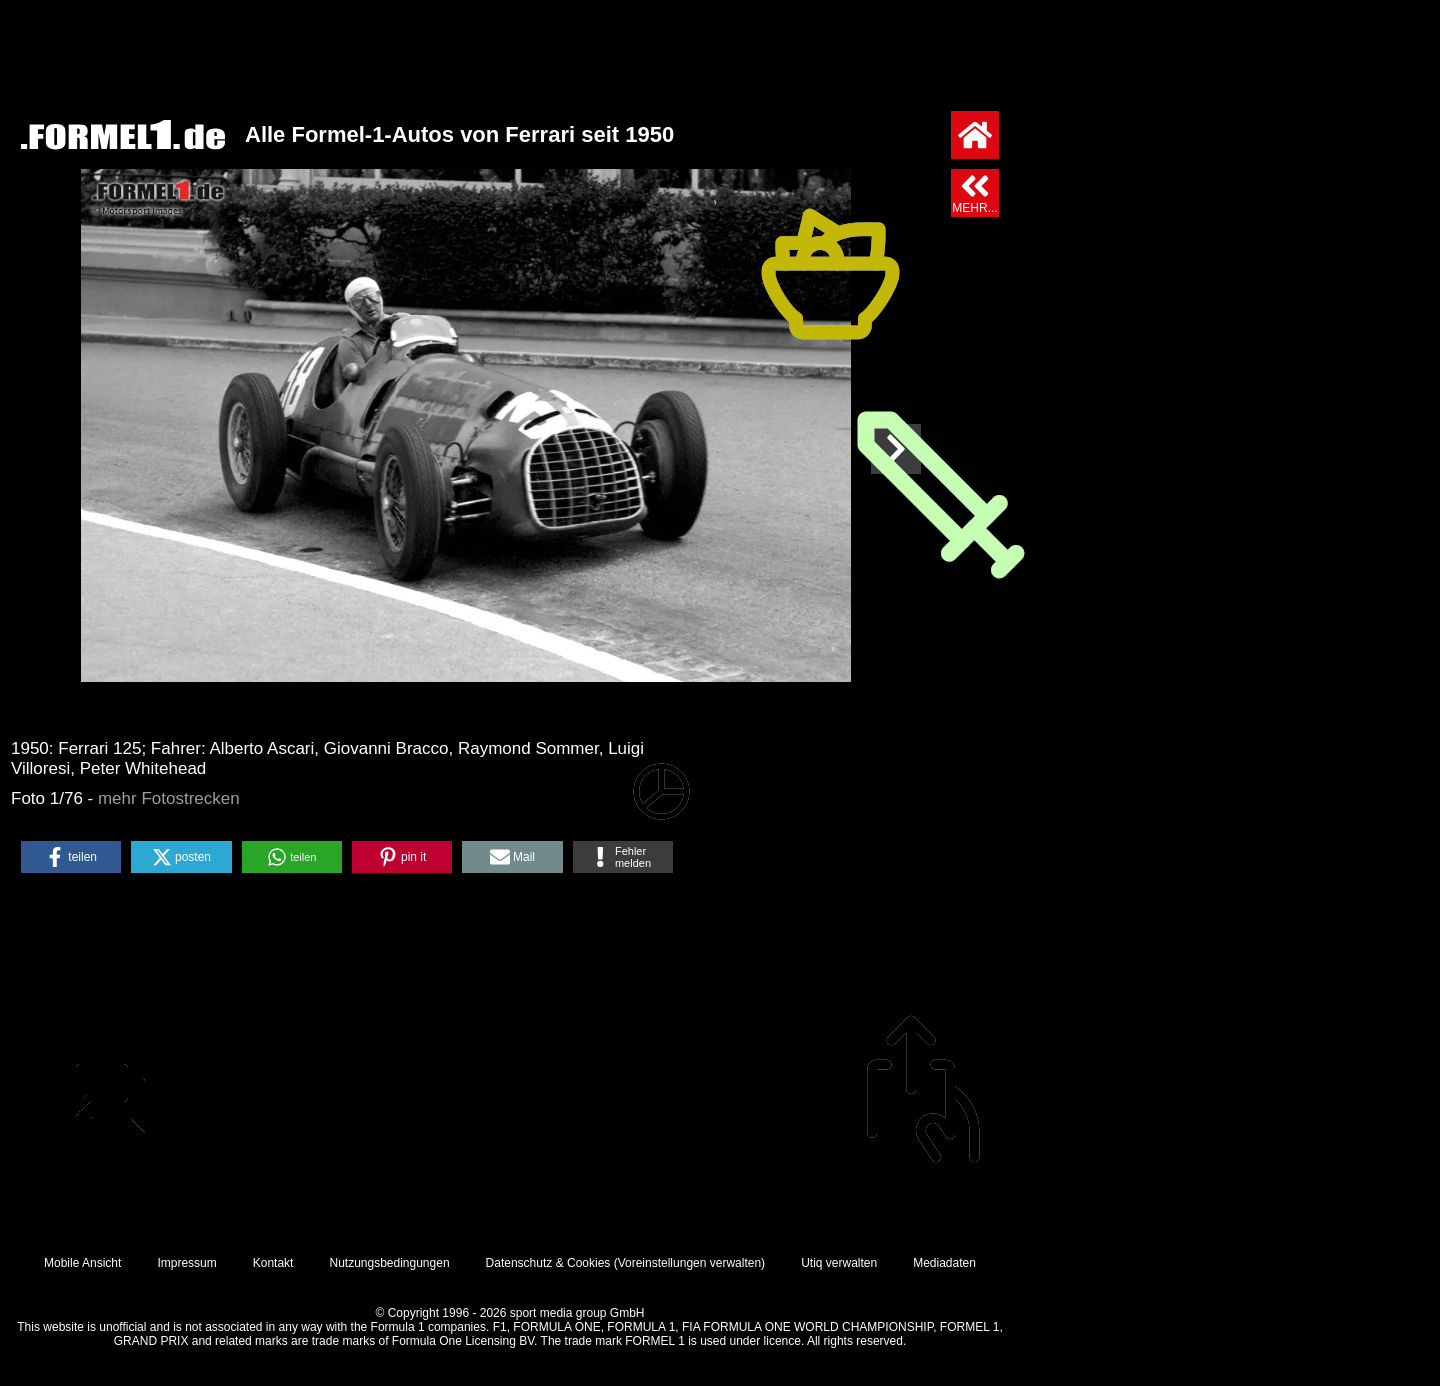 The image size is (1440, 1386). Describe the element at coordinates (830, 270) in the screenshot. I see `view salad or healthy food options` at that location.